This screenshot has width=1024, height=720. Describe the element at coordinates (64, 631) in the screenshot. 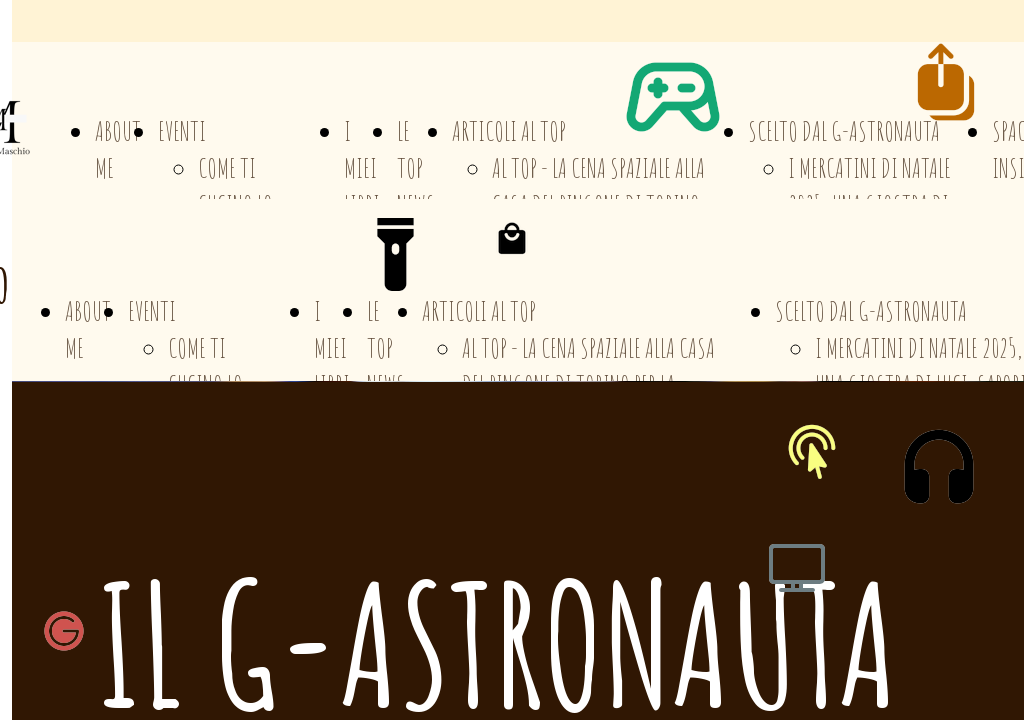

I see `sign in with Google` at that location.